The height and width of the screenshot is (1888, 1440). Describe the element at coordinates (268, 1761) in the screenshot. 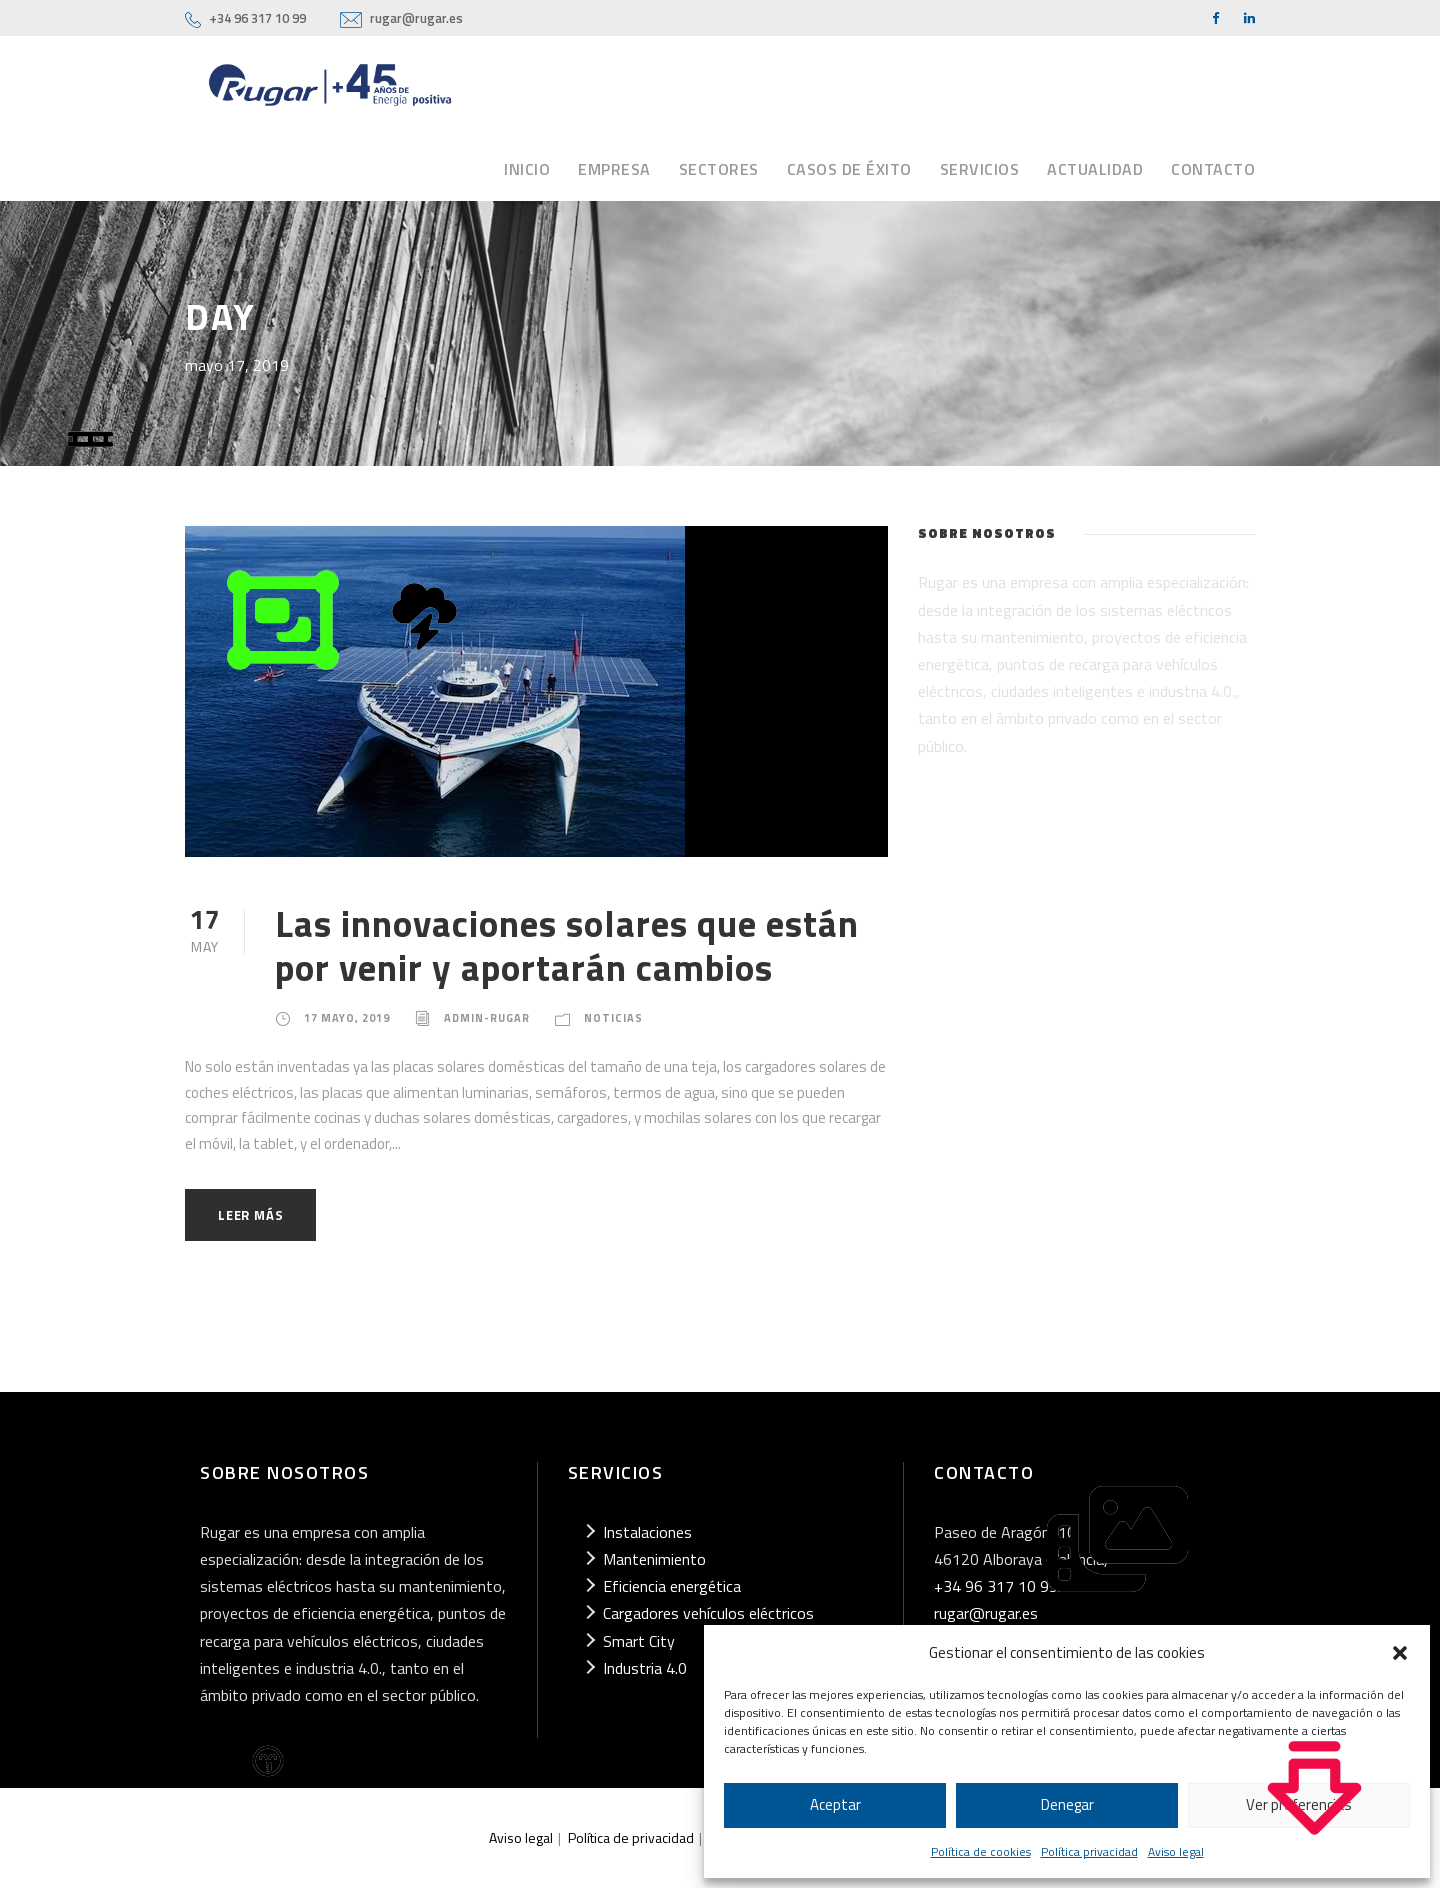

I see `send a kiss or affectionate reaction` at that location.